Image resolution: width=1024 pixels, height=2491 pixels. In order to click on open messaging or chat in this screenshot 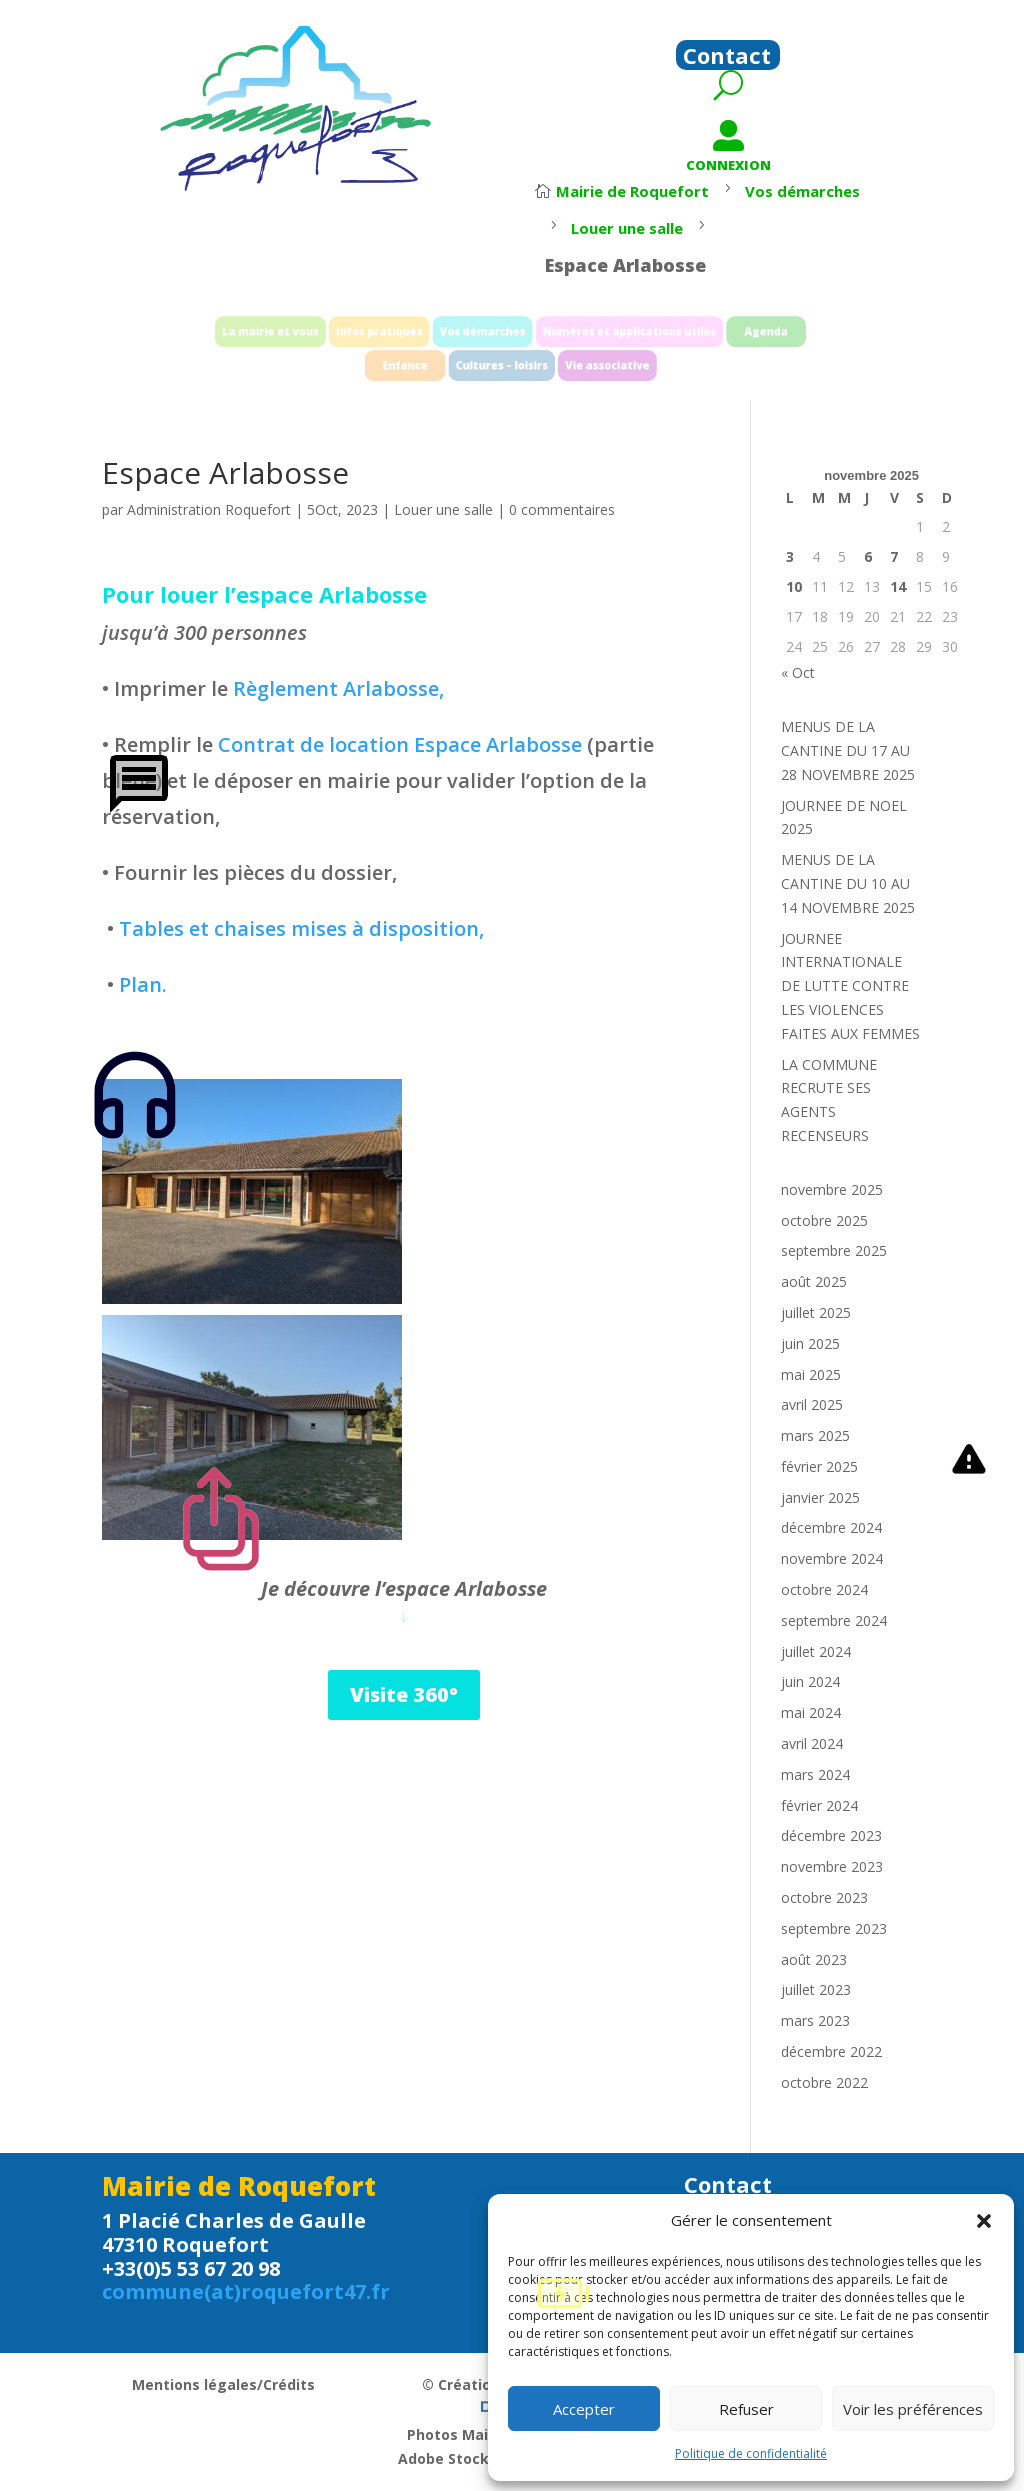, I will do `click(139, 784)`.